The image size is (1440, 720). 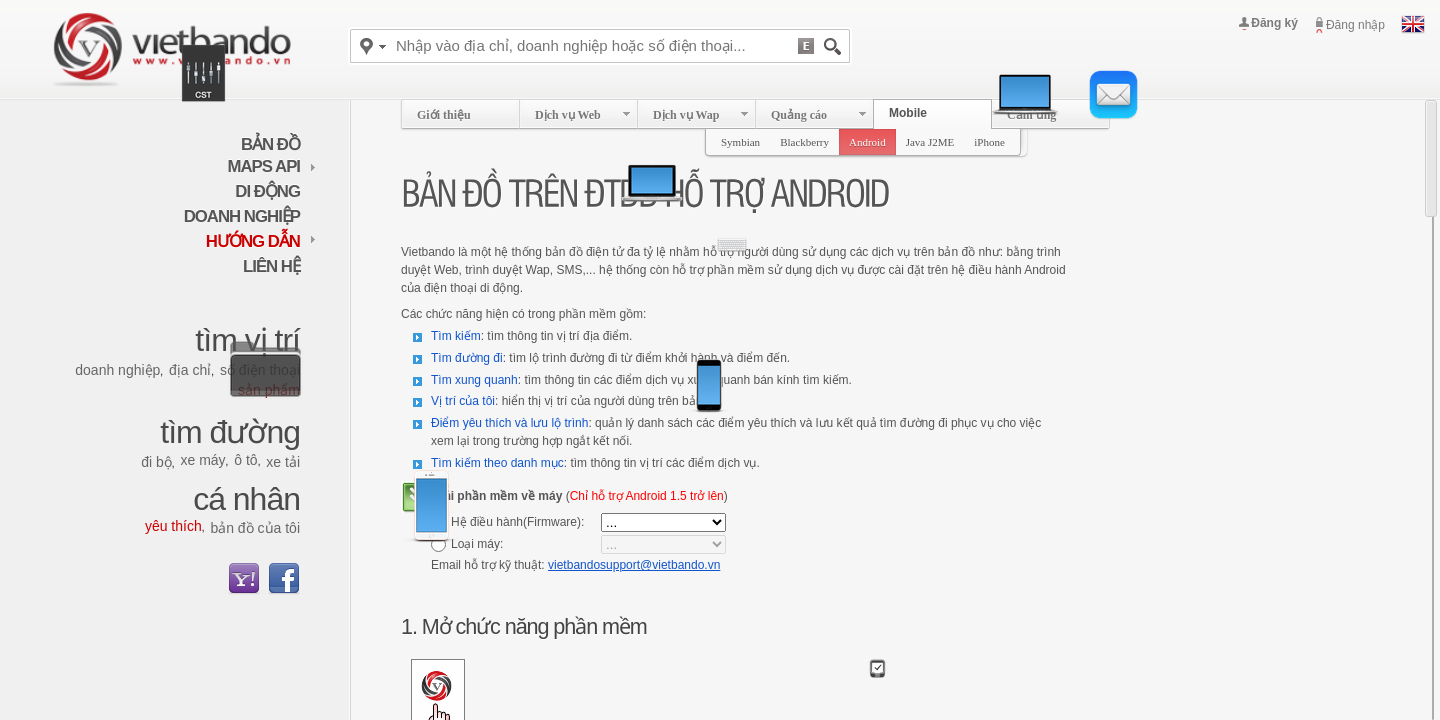 I want to click on connect or manage an iPhone device, so click(x=431, y=506).